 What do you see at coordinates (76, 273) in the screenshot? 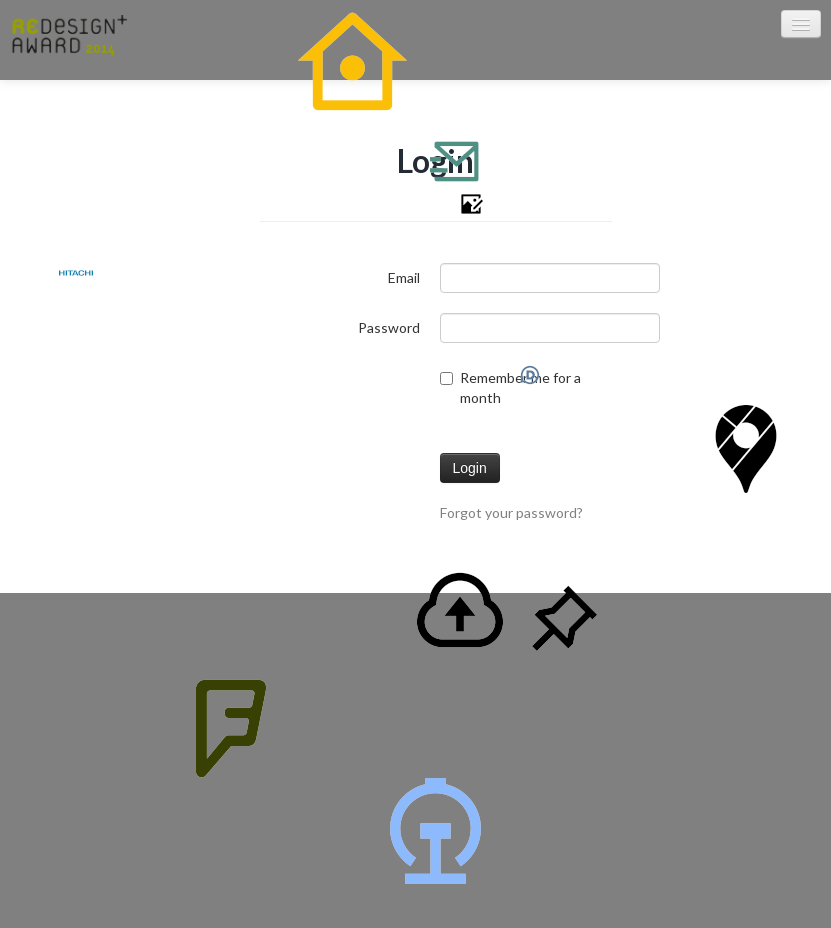
I see `hitachi brand logo` at bounding box center [76, 273].